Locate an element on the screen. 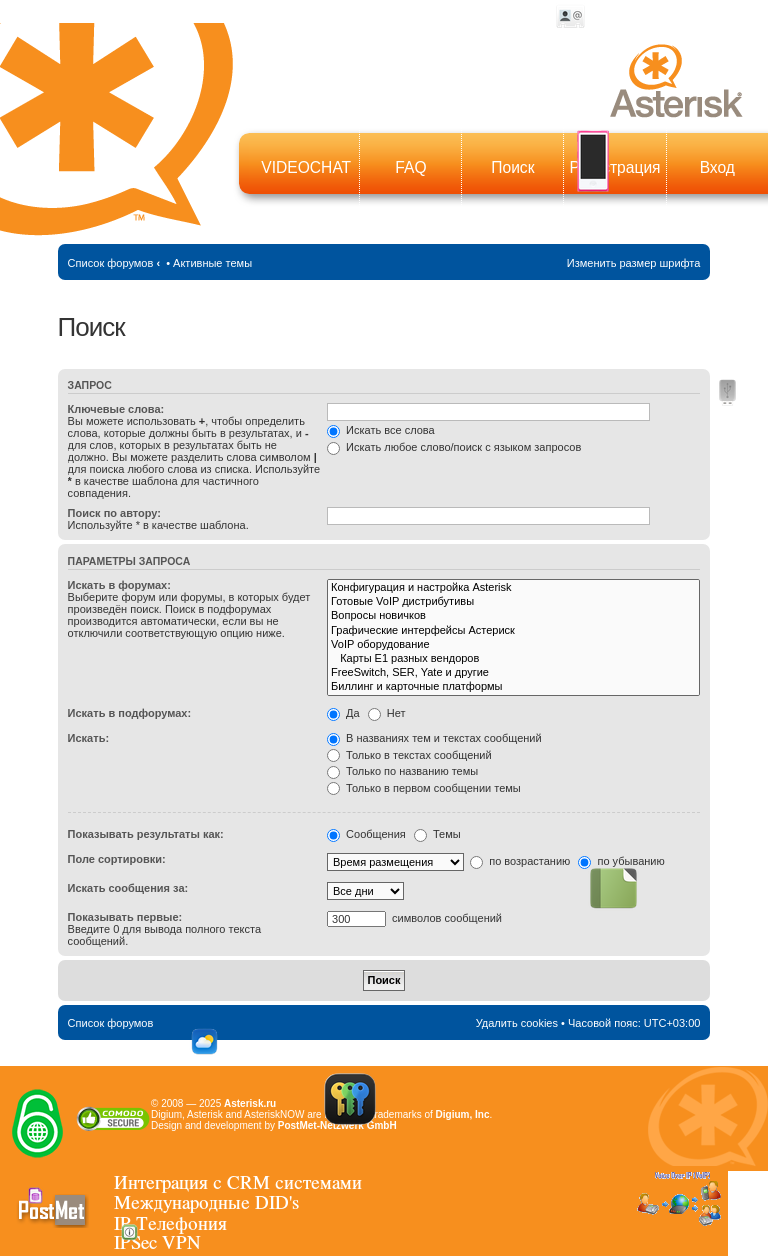  removable USB storage device is located at coordinates (727, 392).